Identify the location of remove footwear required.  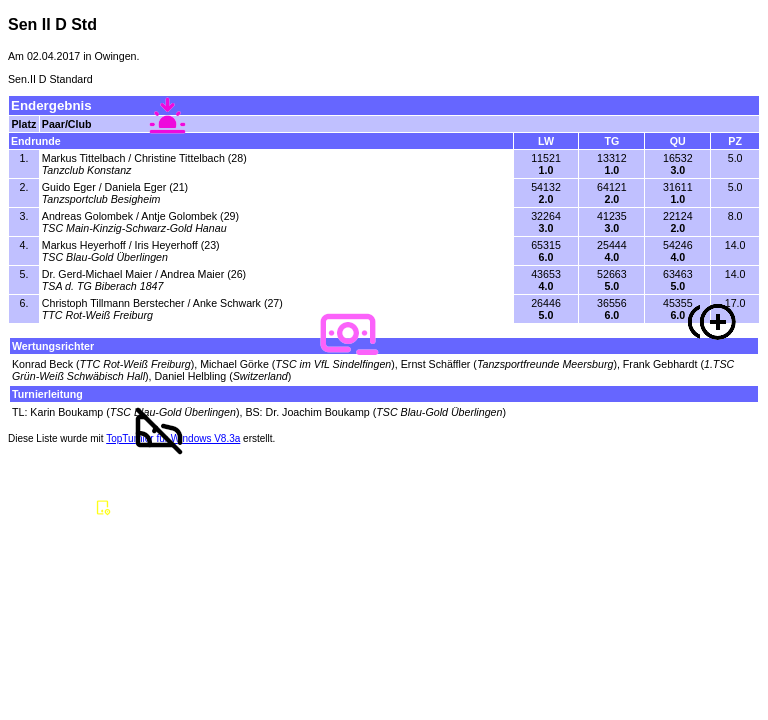
(159, 431).